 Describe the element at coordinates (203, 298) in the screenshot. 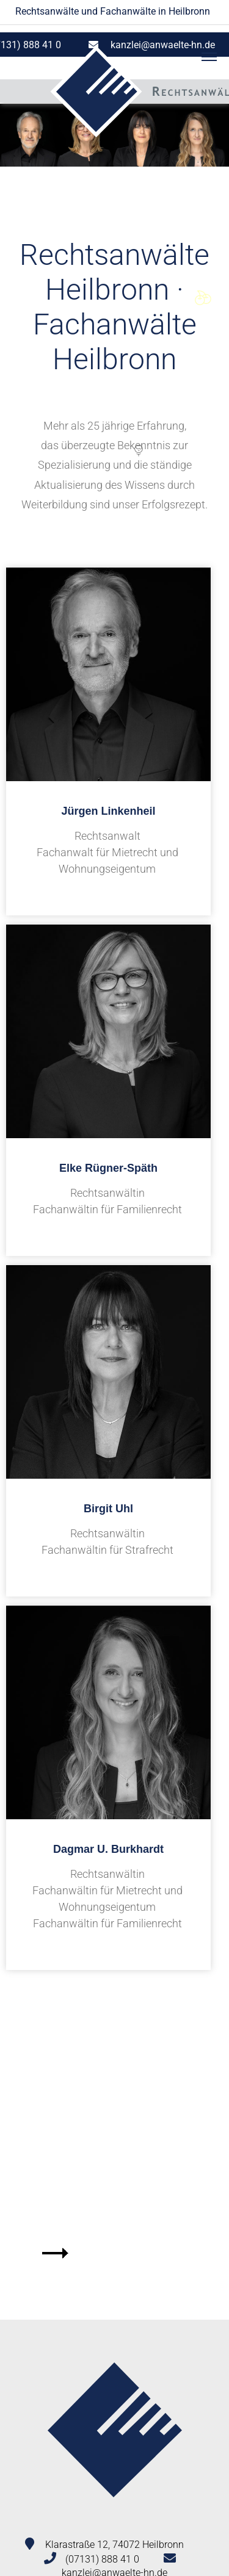

I see `indicates fruit or produce category` at that location.